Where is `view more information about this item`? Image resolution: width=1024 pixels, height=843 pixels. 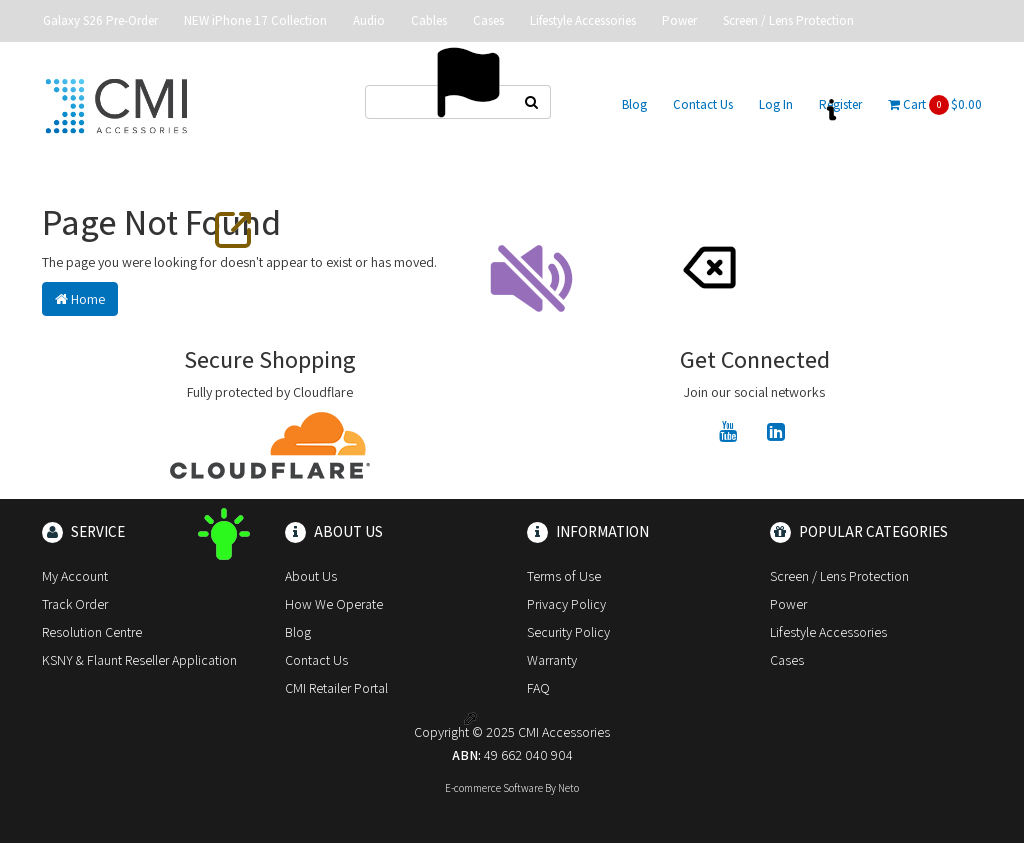 view more information about this item is located at coordinates (831, 108).